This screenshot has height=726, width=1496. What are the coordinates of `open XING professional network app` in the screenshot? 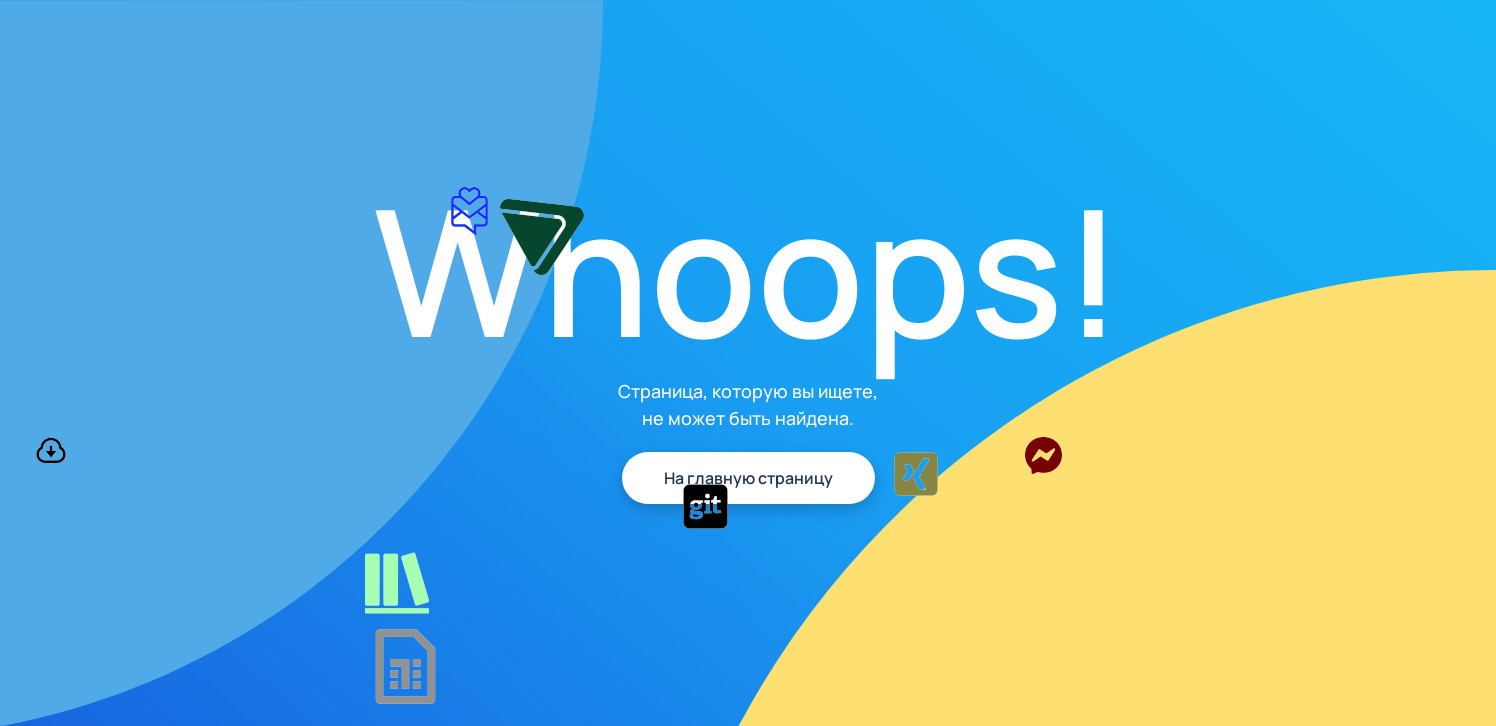 It's located at (916, 474).